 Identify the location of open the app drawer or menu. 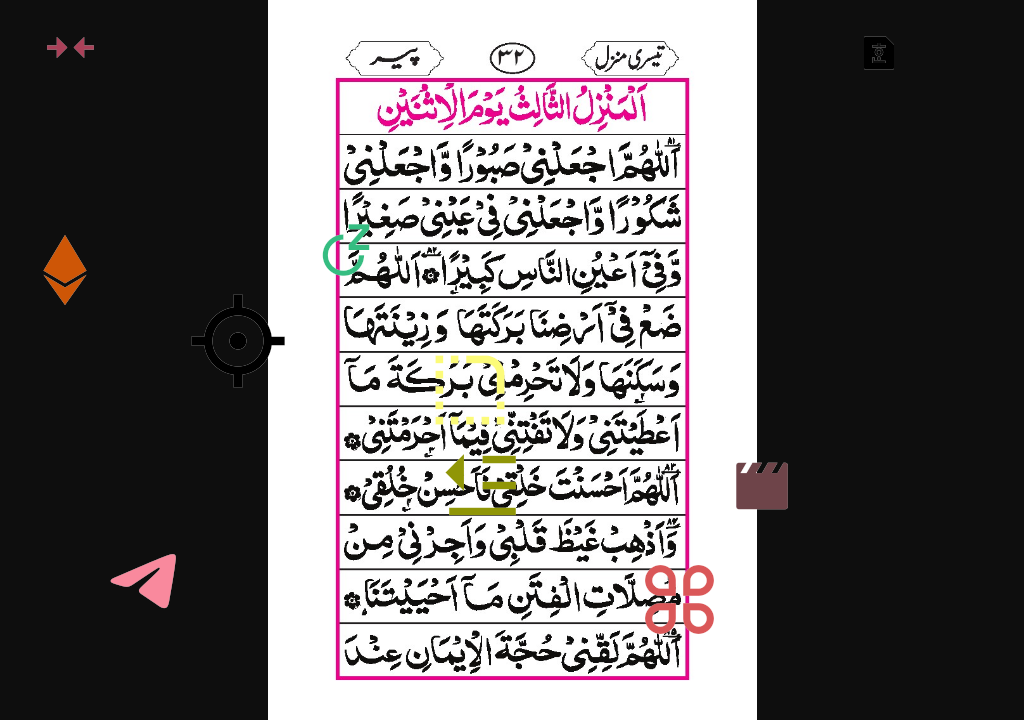
(679, 599).